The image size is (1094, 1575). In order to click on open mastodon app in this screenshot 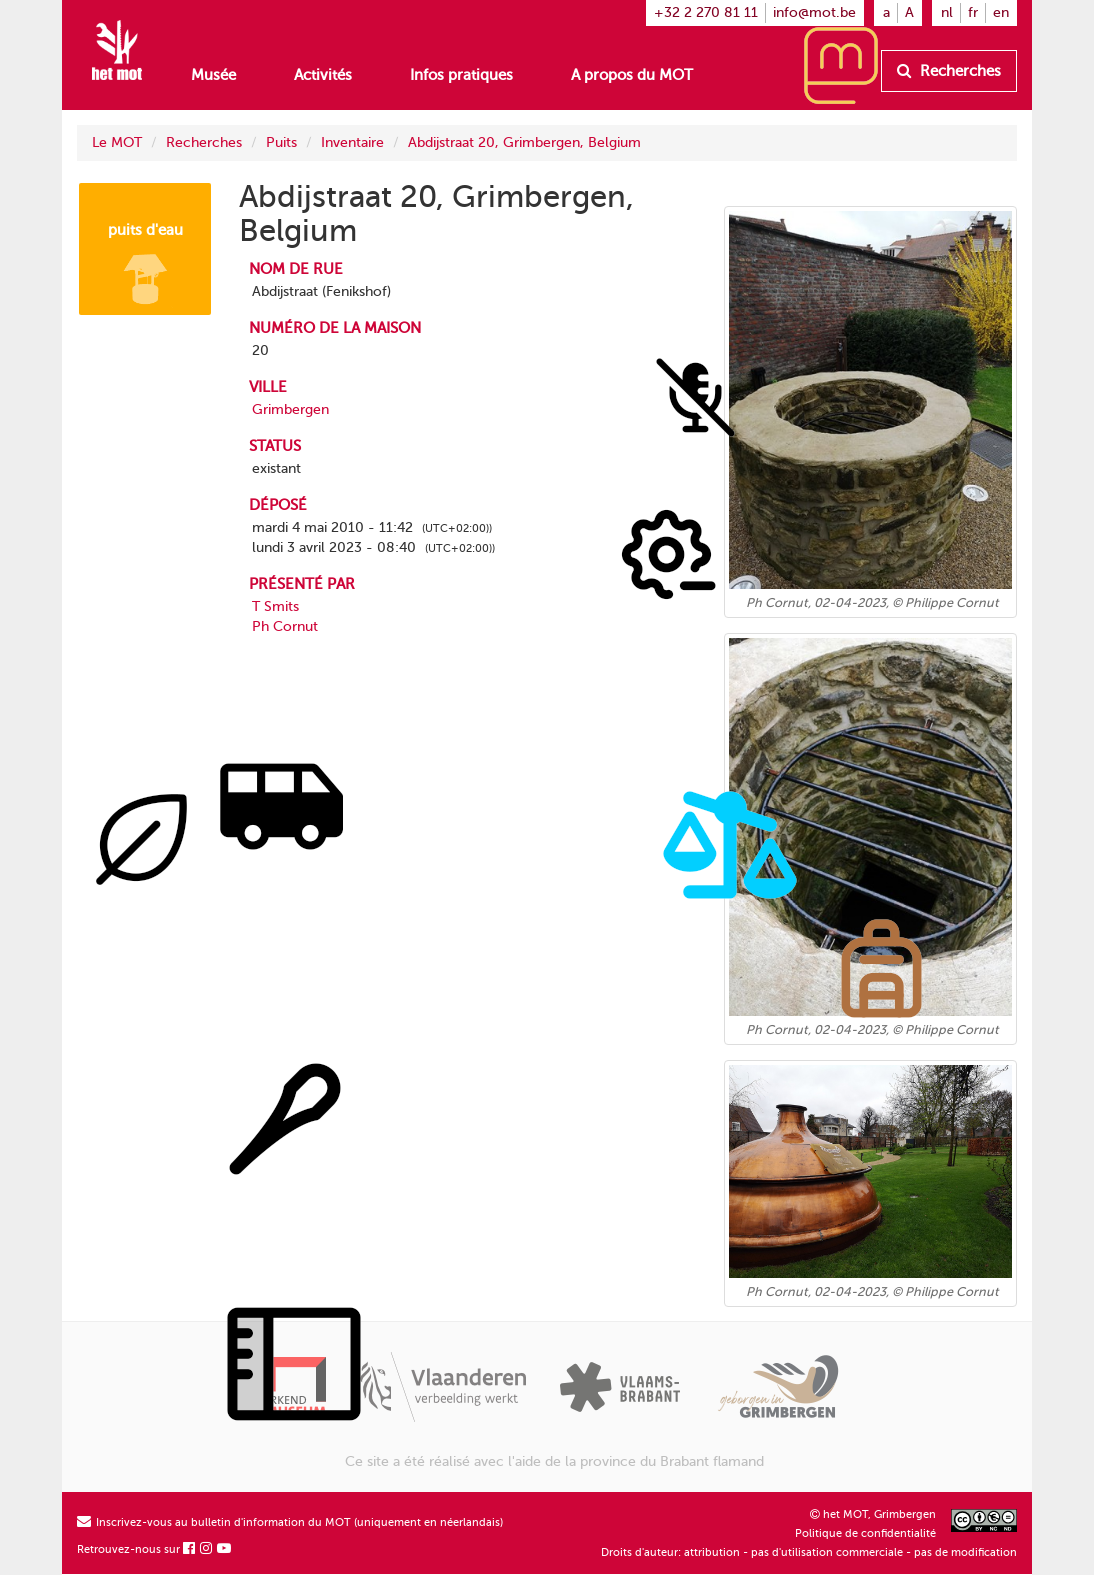, I will do `click(841, 64)`.